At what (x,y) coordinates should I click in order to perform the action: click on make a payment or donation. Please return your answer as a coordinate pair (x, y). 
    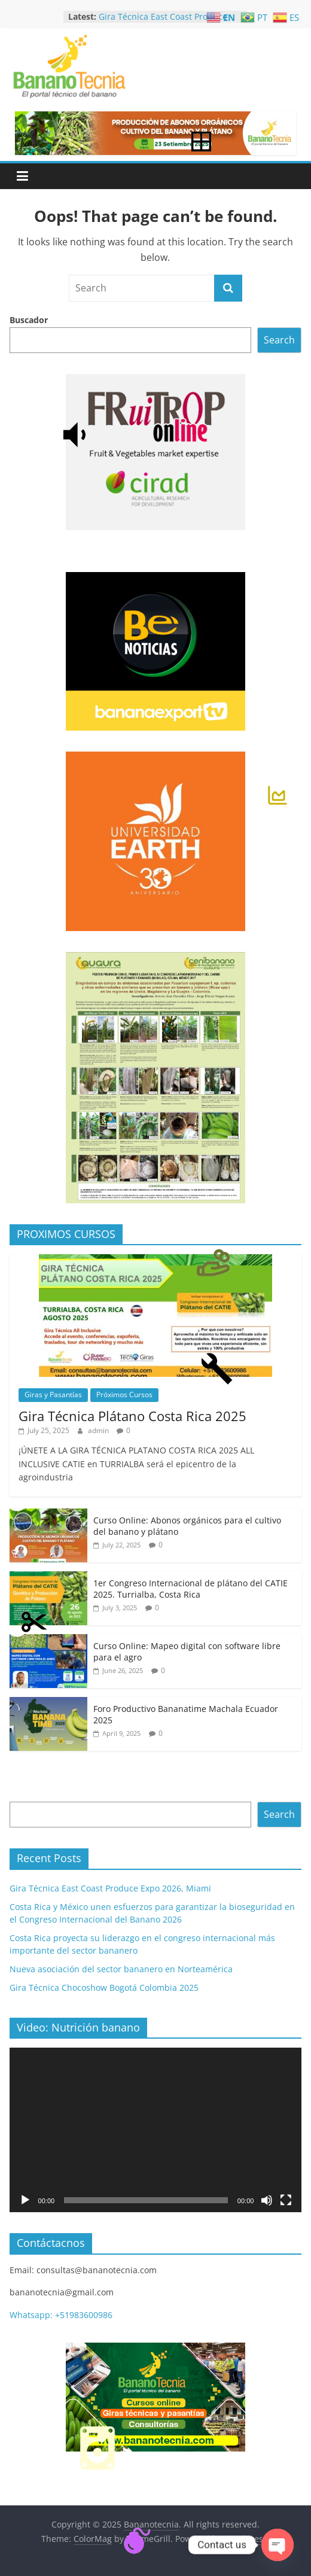
    Looking at the image, I should click on (214, 1264).